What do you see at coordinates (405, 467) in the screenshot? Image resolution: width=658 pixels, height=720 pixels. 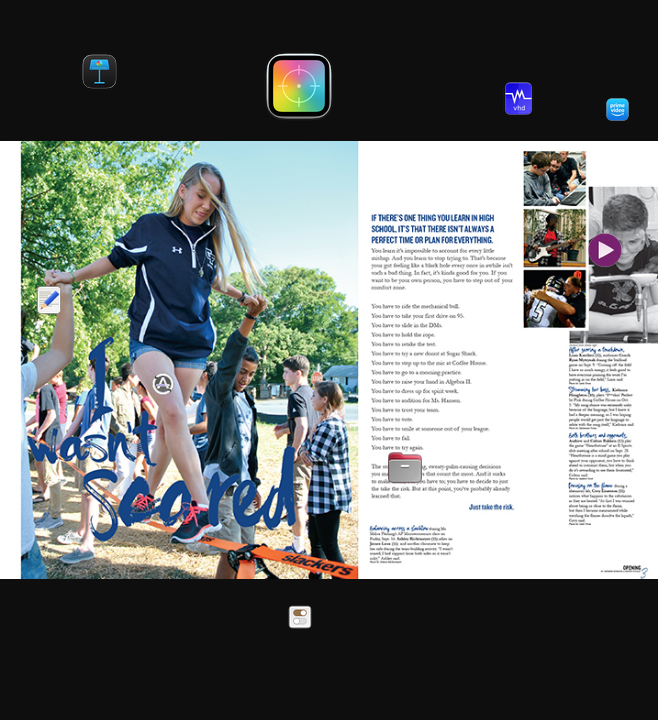 I see `open the file manager application` at bounding box center [405, 467].